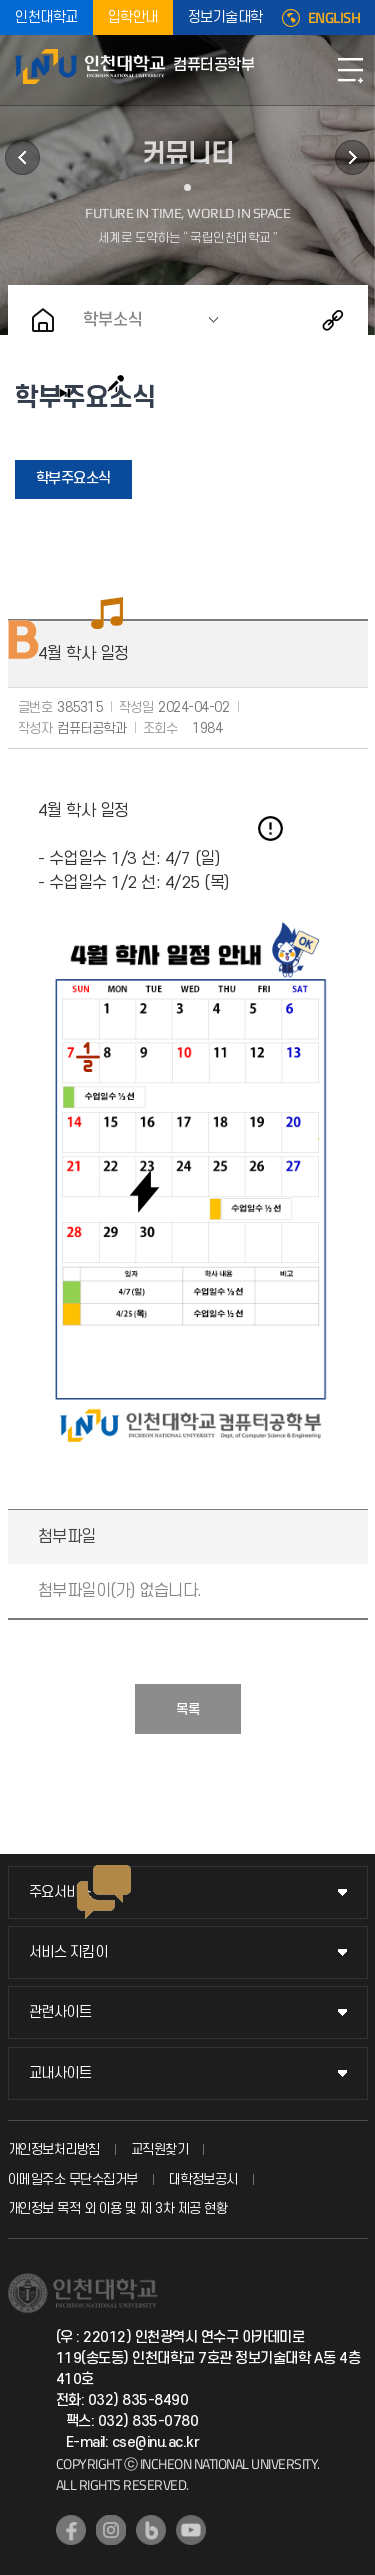  Describe the element at coordinates (23, 639) in the screenshot. I see `apply bold formatting to selected text` at that location.